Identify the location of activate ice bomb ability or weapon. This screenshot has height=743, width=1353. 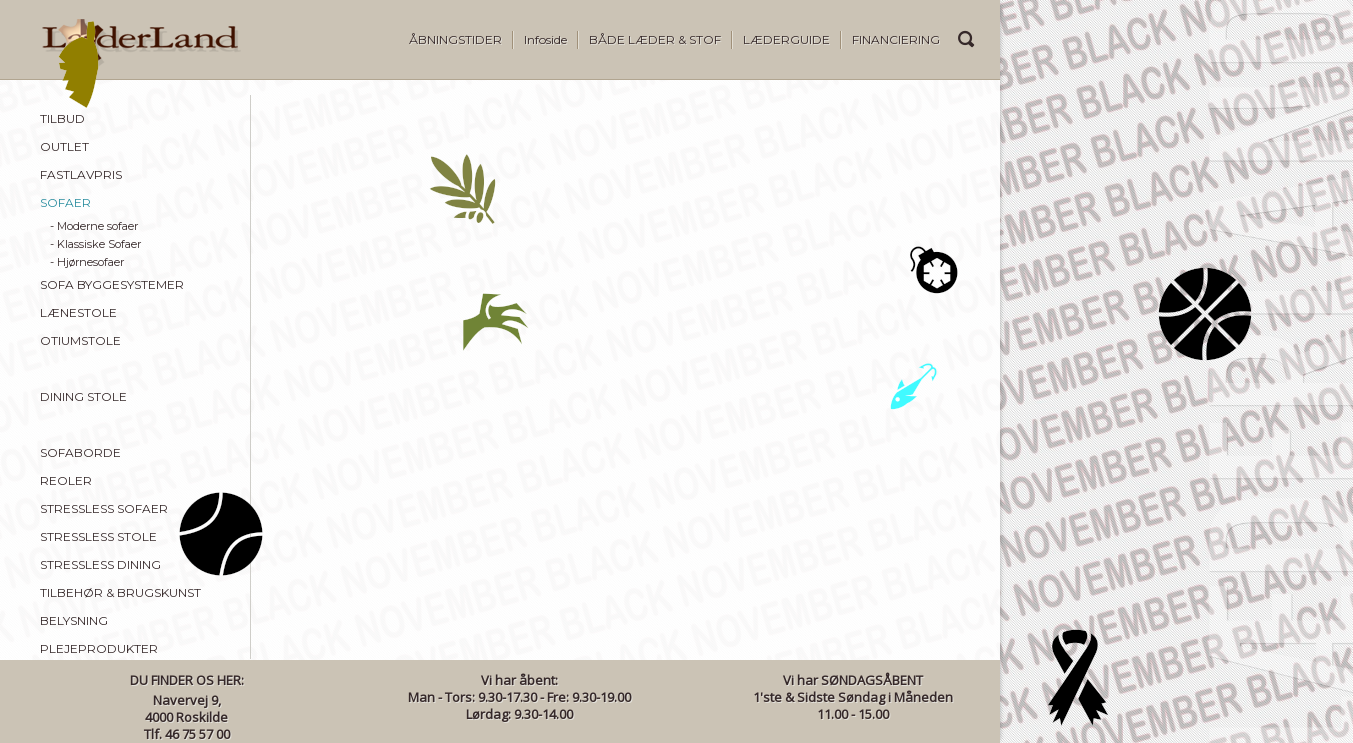
(934, 270).